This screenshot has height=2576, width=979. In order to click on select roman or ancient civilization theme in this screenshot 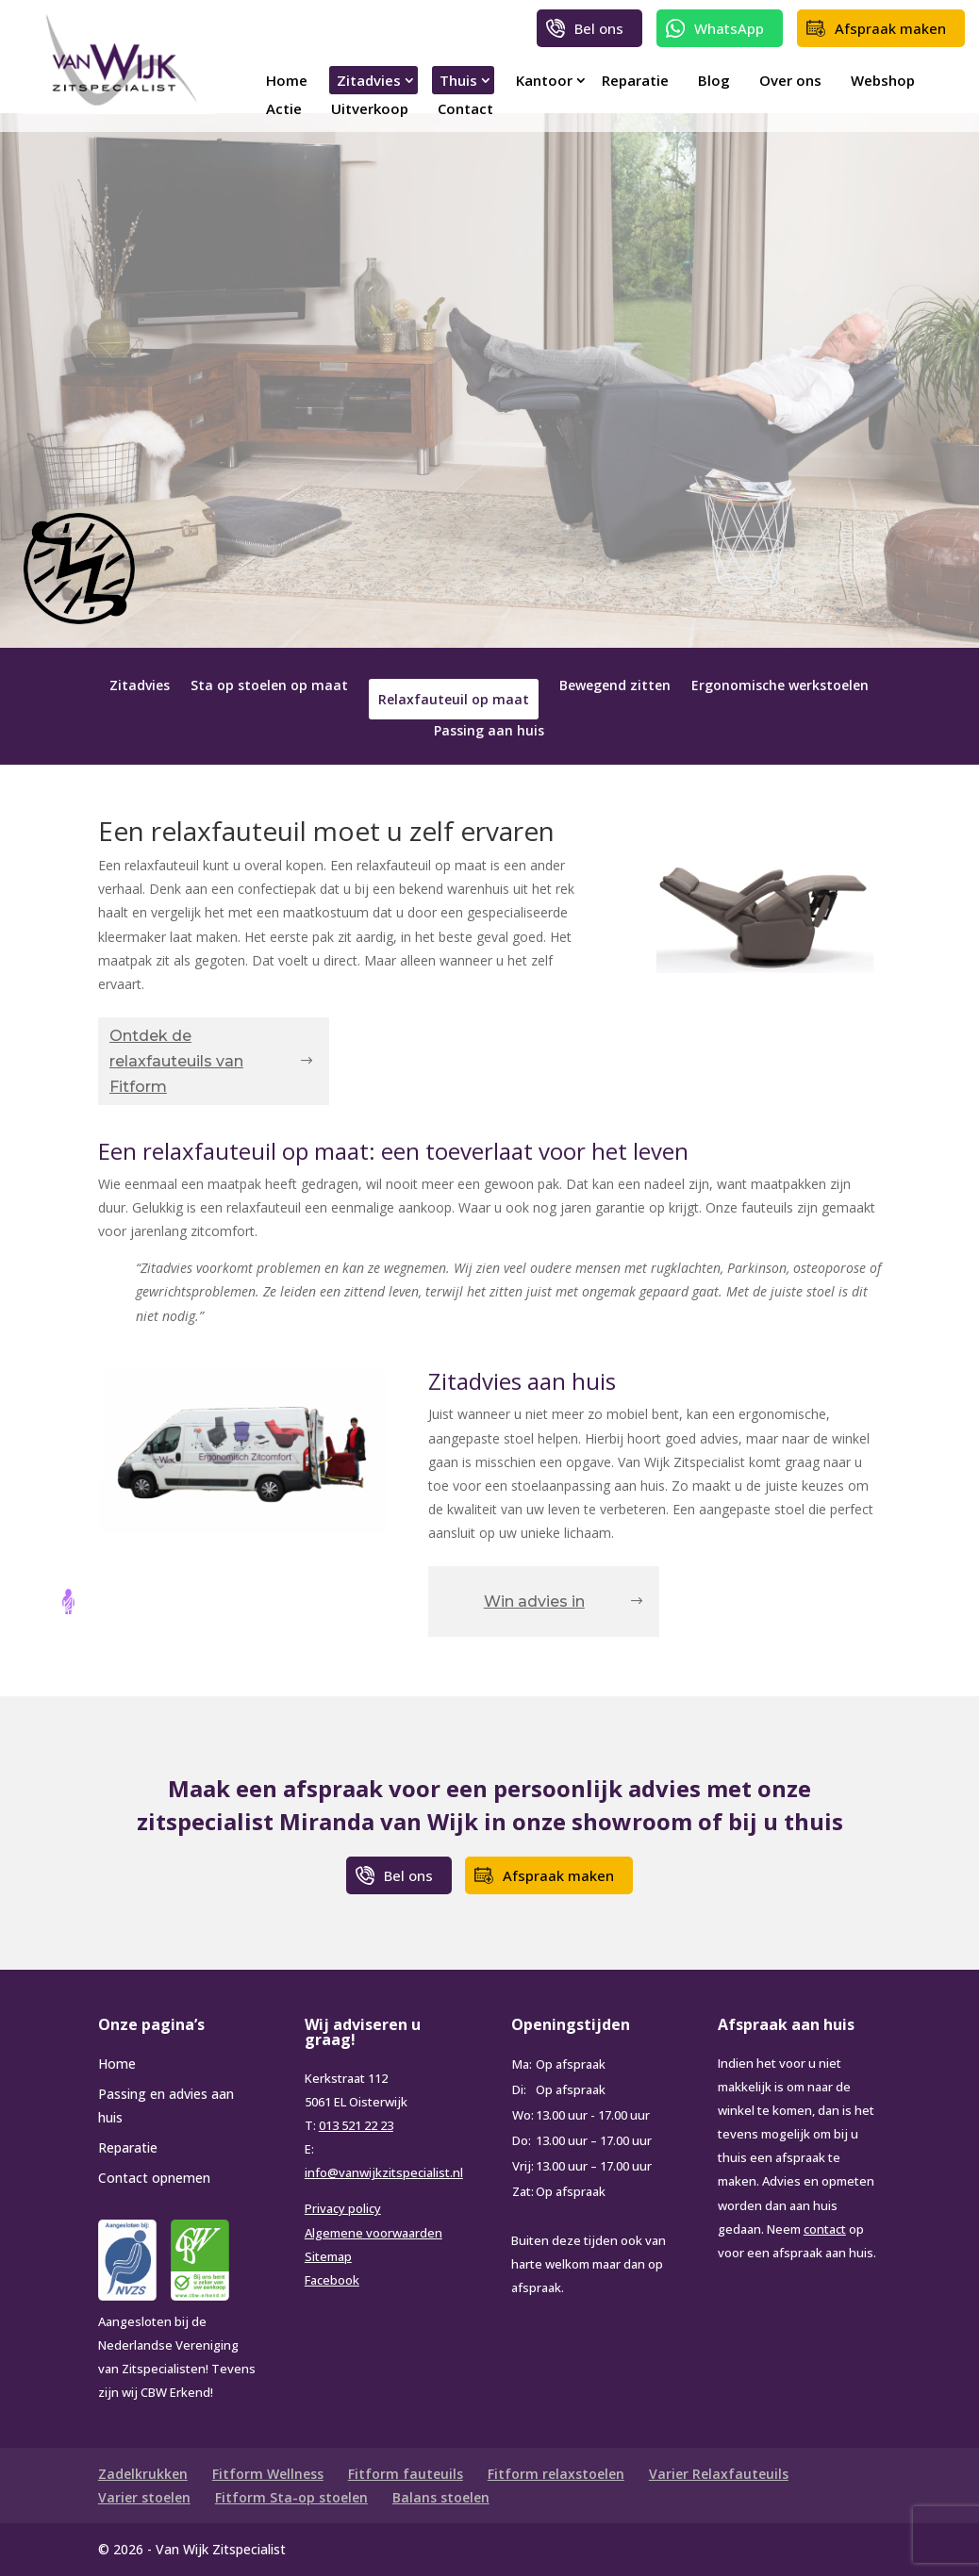, I will do `click(68, 1601)`.